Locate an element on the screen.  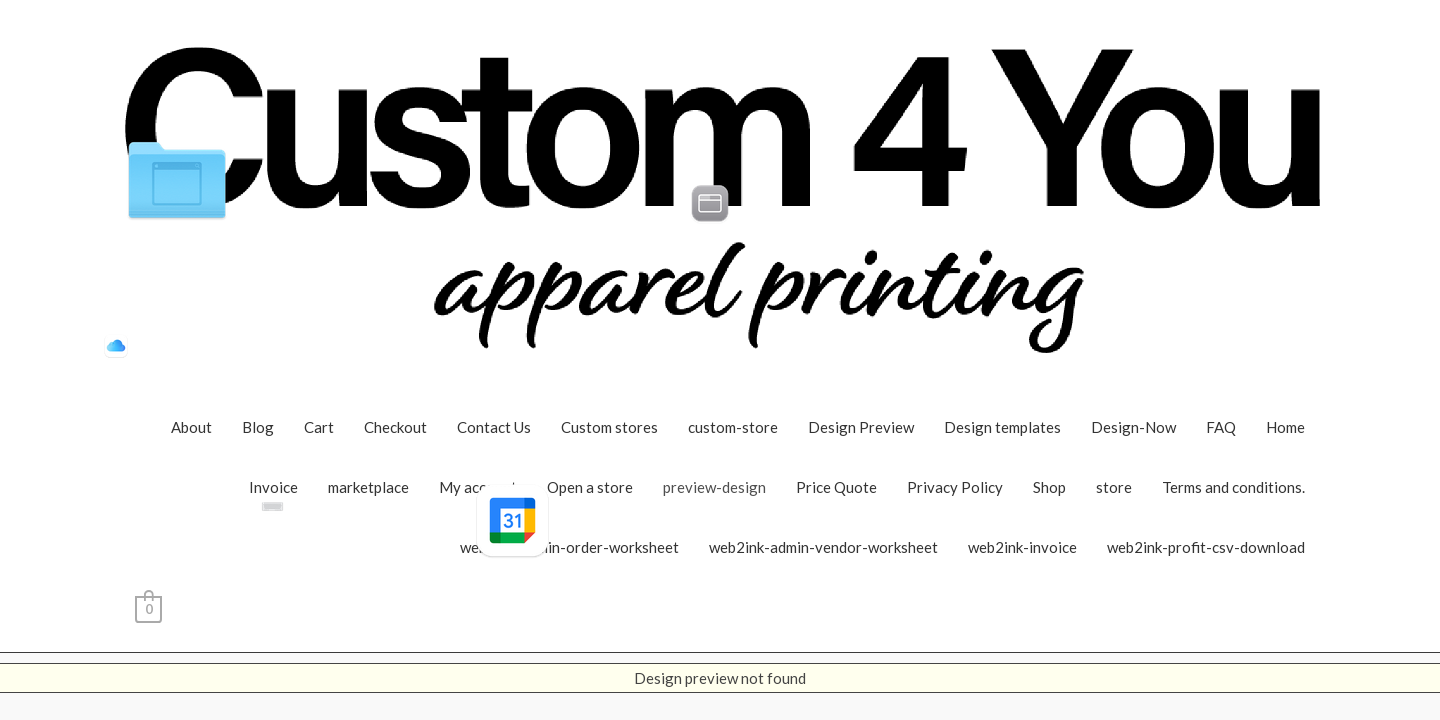
customize window decoration and title bar appearance is located at coordinates (710, 204).